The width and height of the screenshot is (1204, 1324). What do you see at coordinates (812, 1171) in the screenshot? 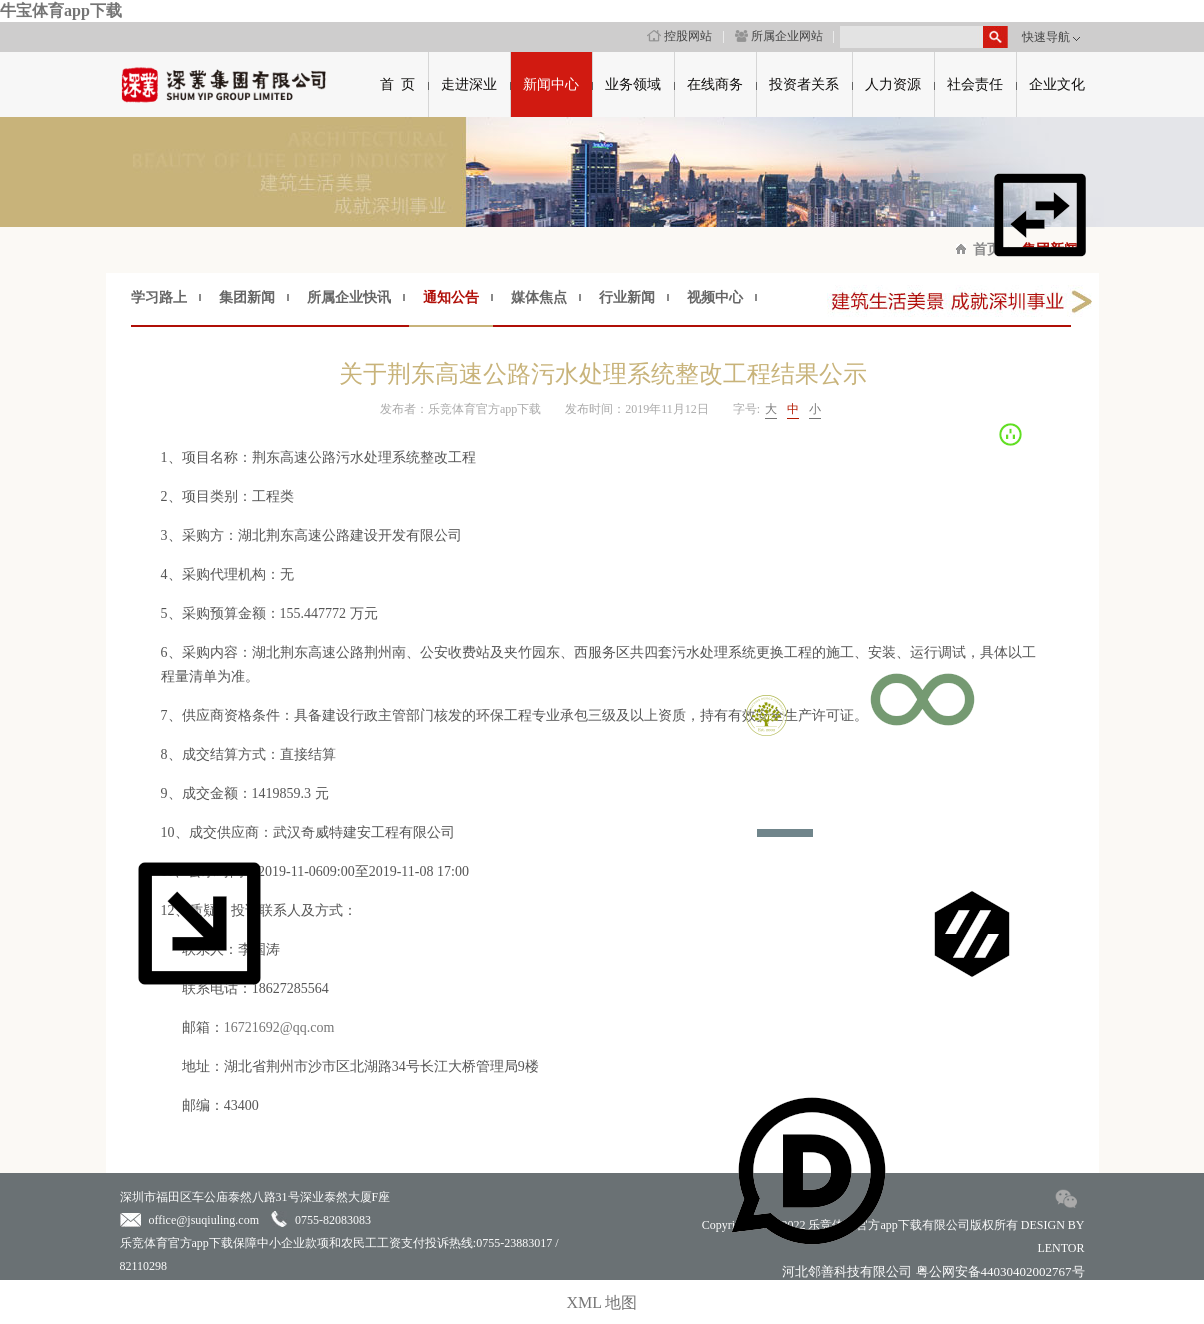
I see `open Disqus comments section` at bounding box center [812, 1171].